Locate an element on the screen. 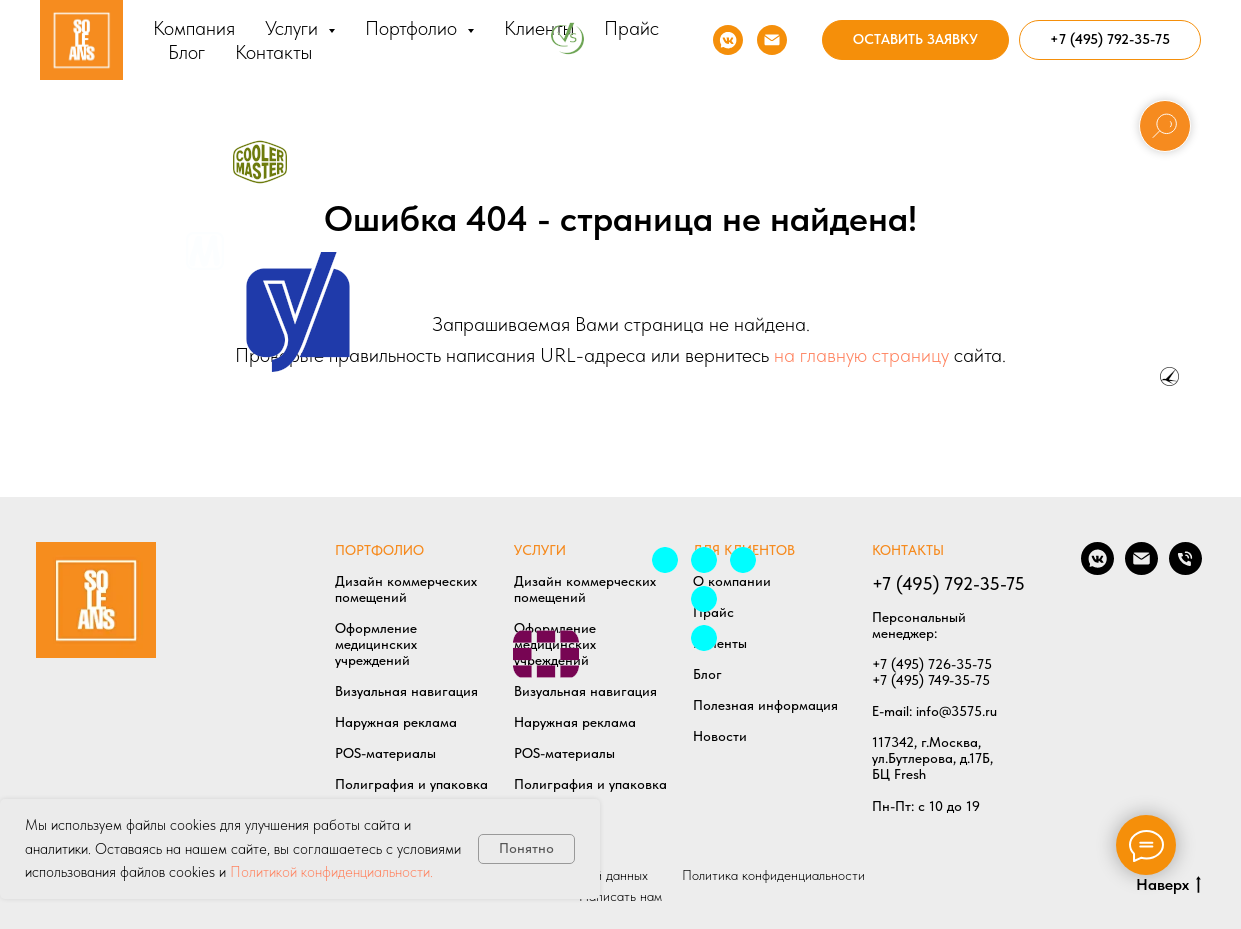 The height and width of the screenshot is (929, 1241). Cooler Master brand logo is located at coordinates (260, 162).